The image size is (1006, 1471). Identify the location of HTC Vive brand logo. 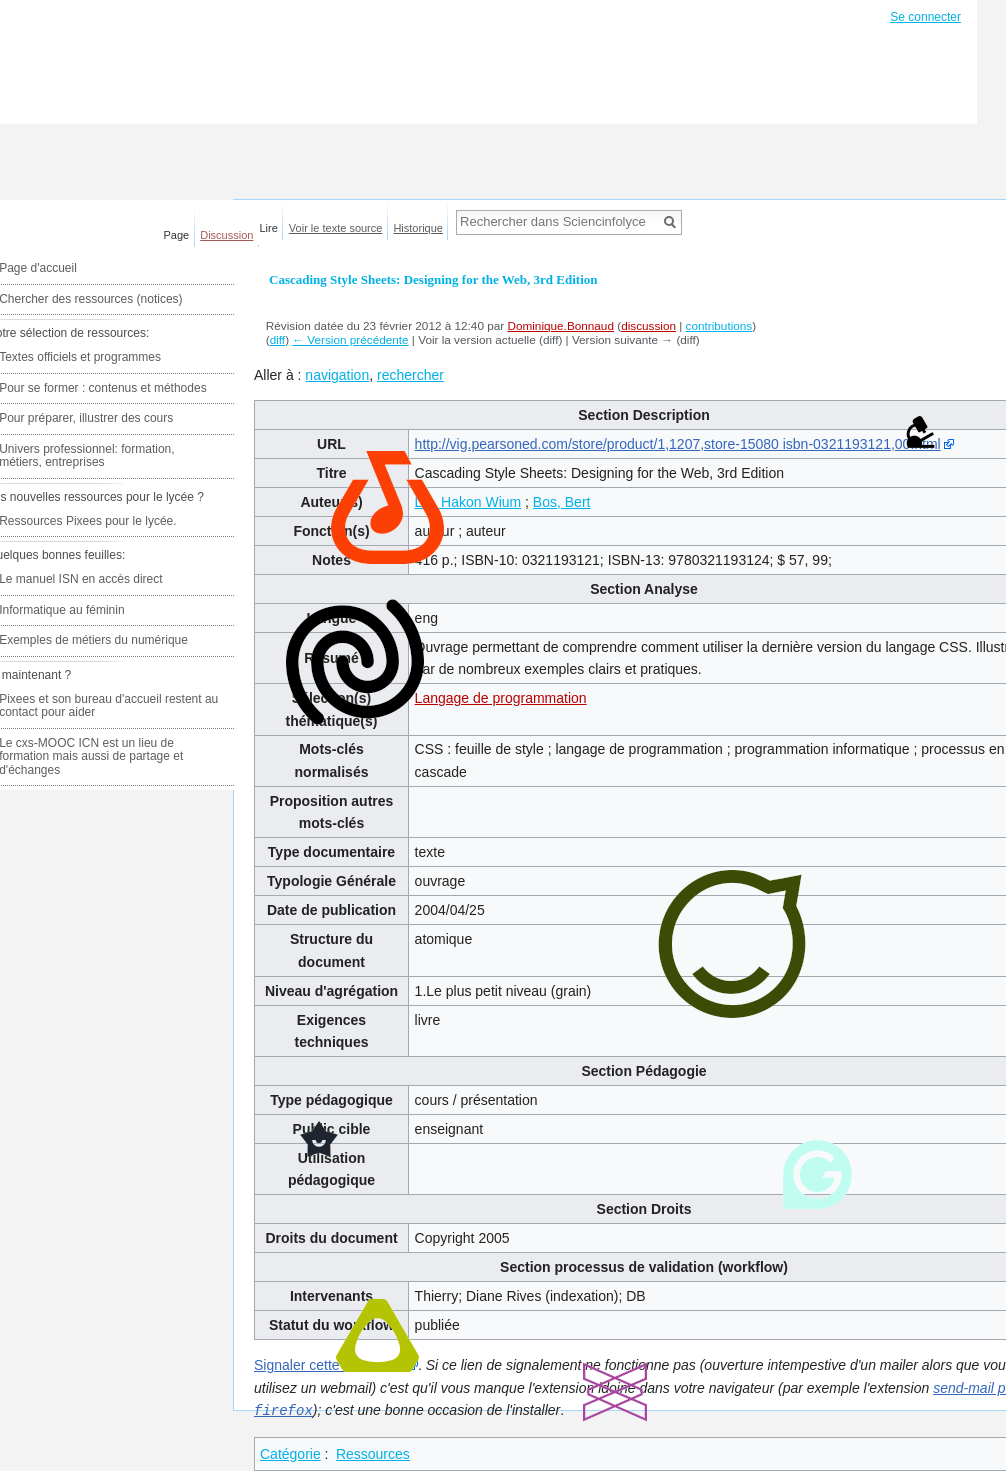
(377, 1335).